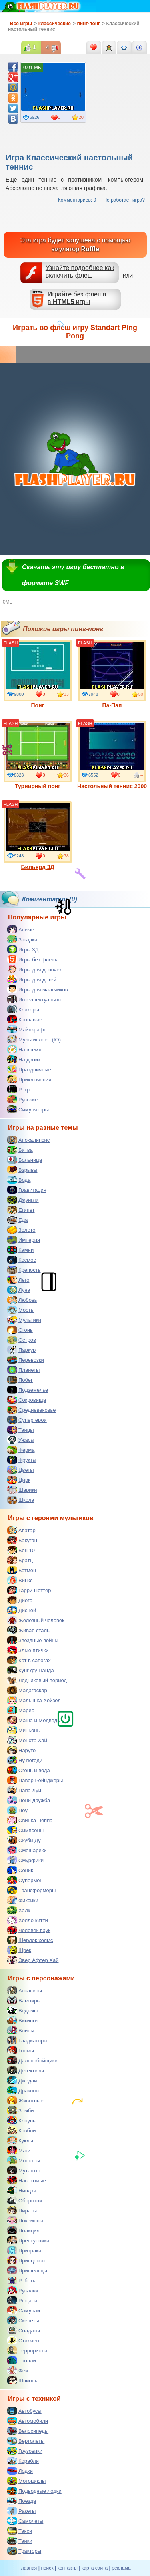  I want to click on cut selected text or content, so click(94, 1811).